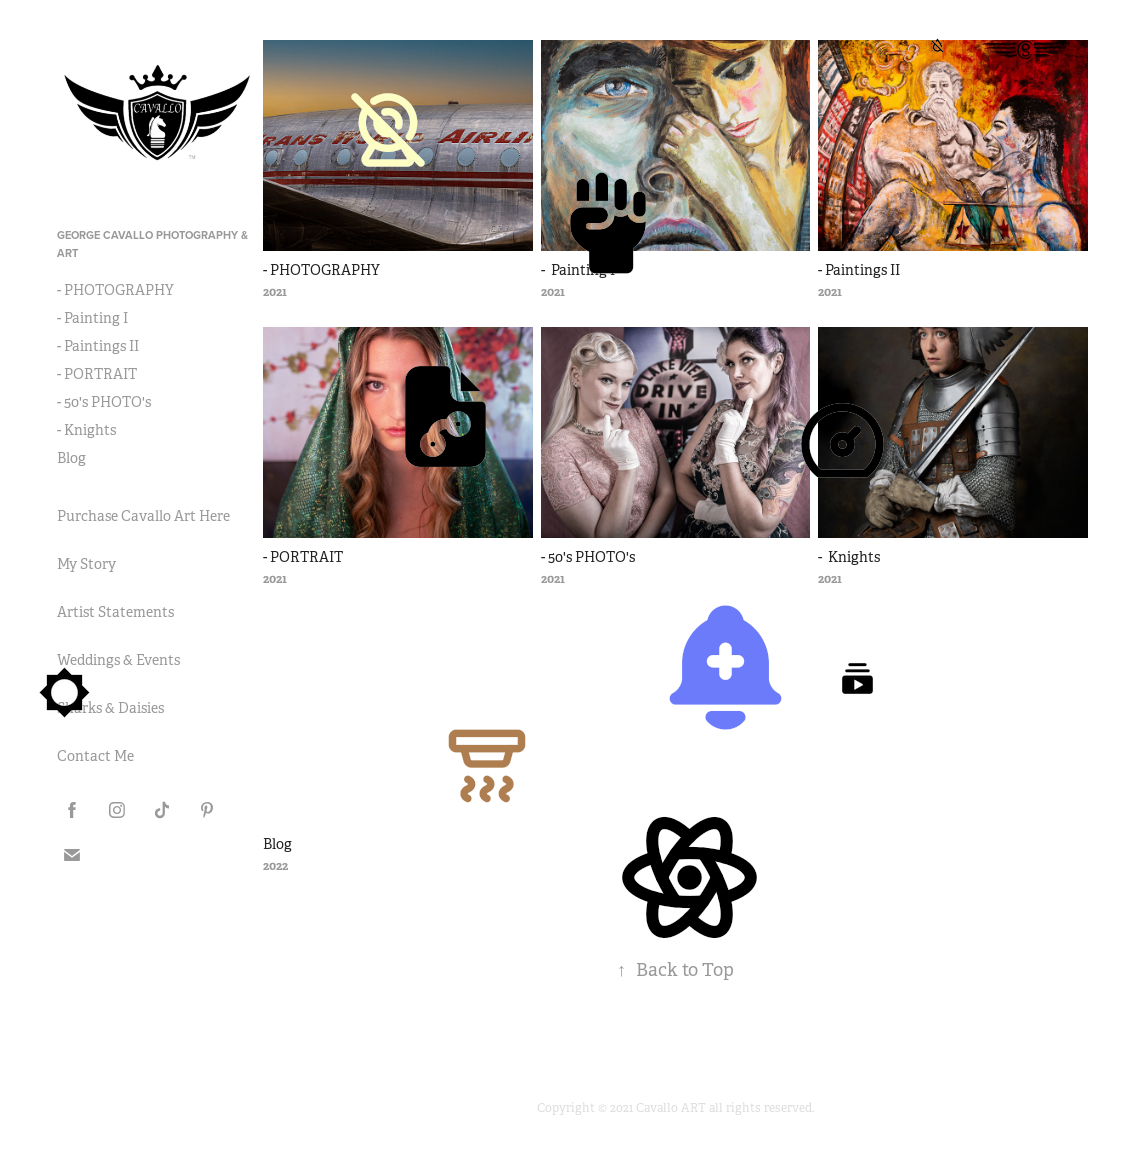 The image size is (1145, 1176). What do you see at coordinates (388, 130) in the screenshot?
I see `disable webcam` at bounding box center [388, 130].